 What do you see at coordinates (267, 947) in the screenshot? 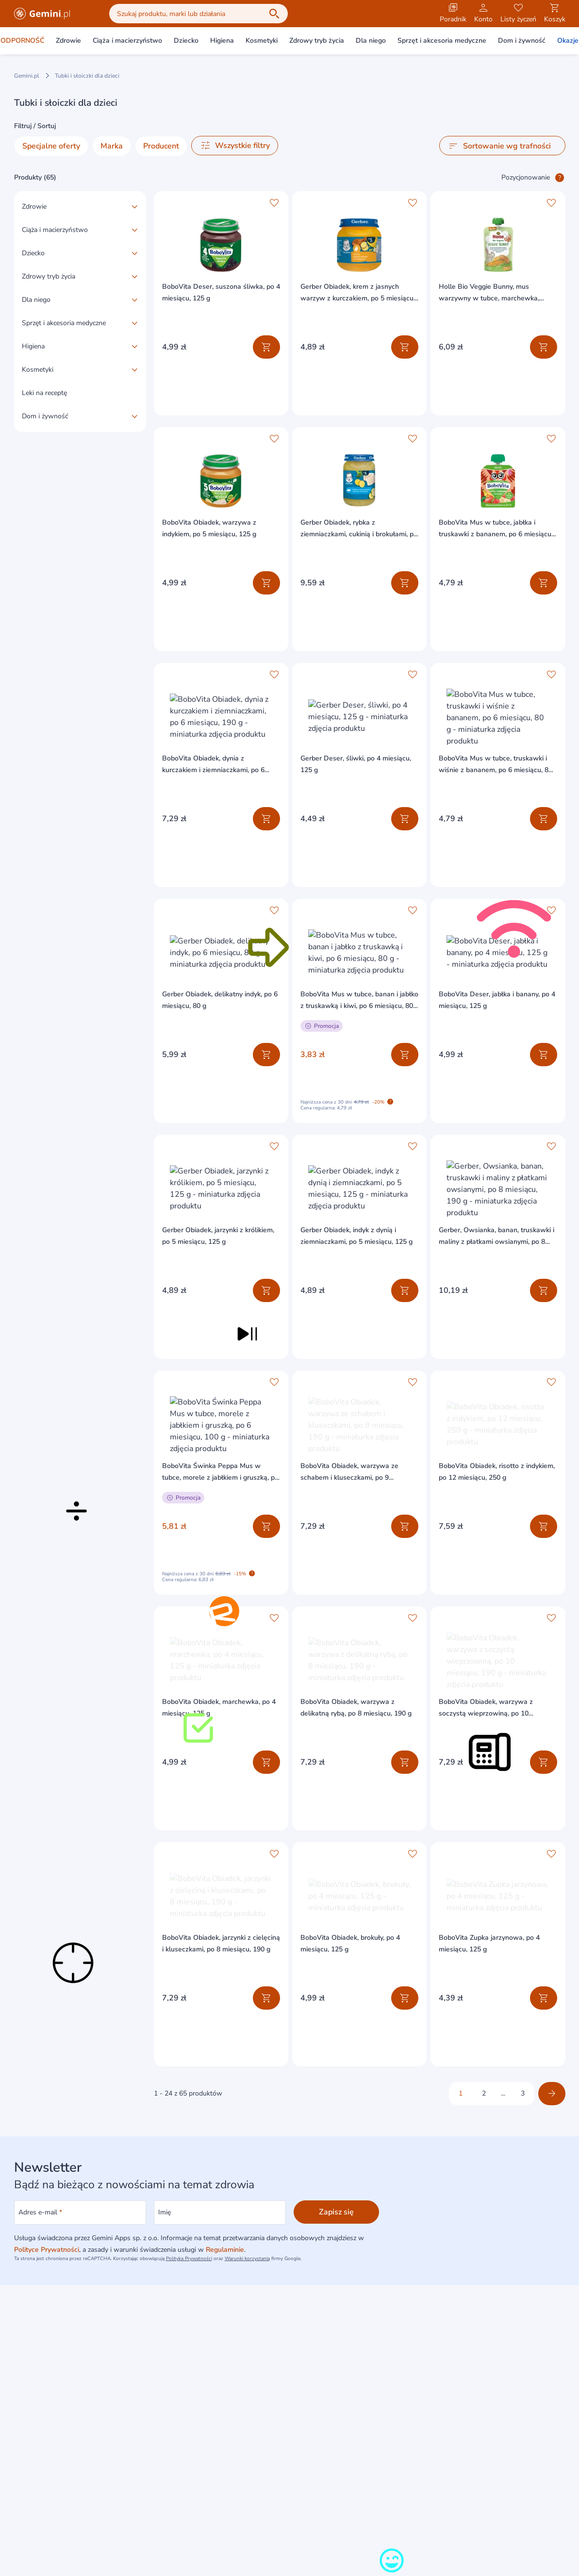
I see `navigate to the next item or step` at bounding box center [267, 947].